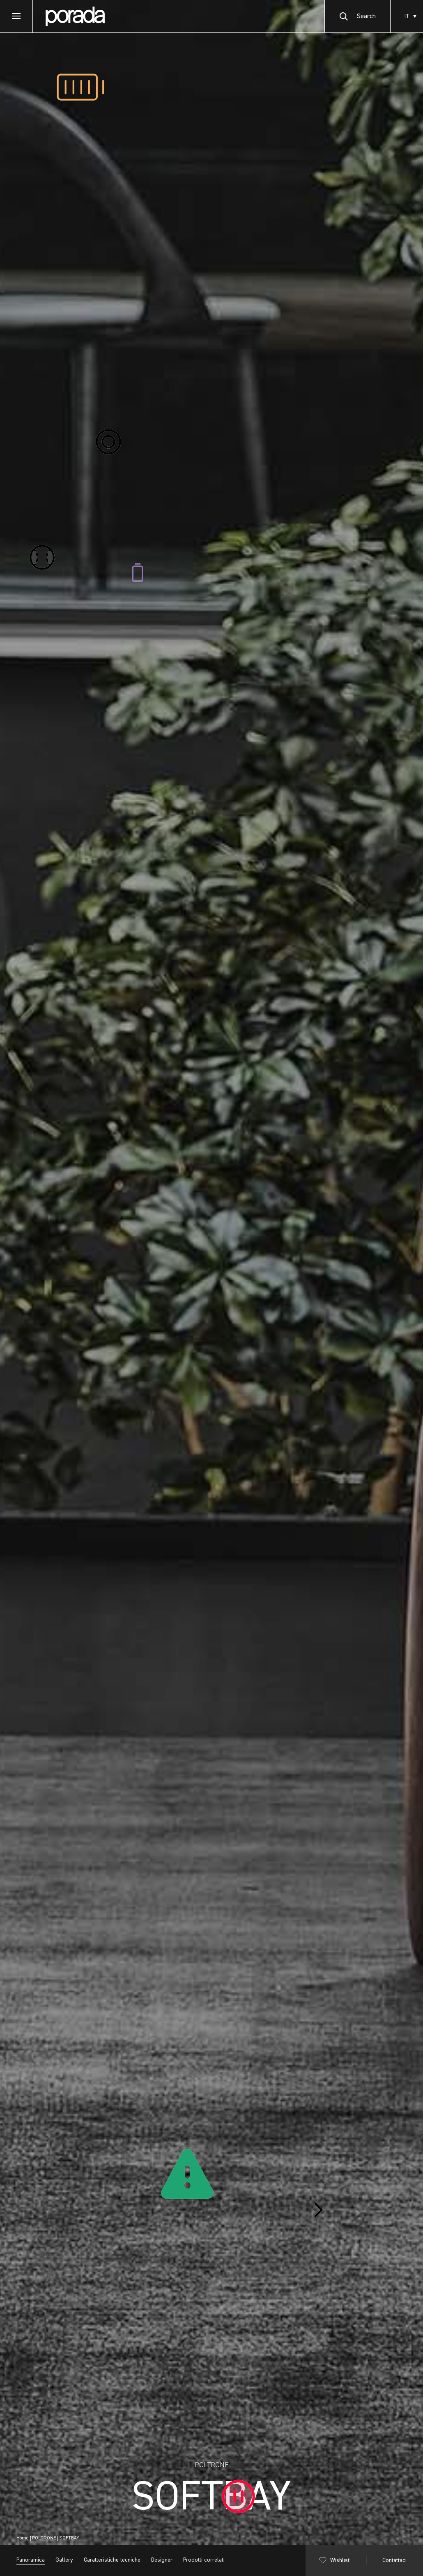 This screenshot has height=2576, width=423. What do you see at coordinates (138, 573) in the screenshot?
I see `indicates battery is completely drained` at bounding box center [138, 573].